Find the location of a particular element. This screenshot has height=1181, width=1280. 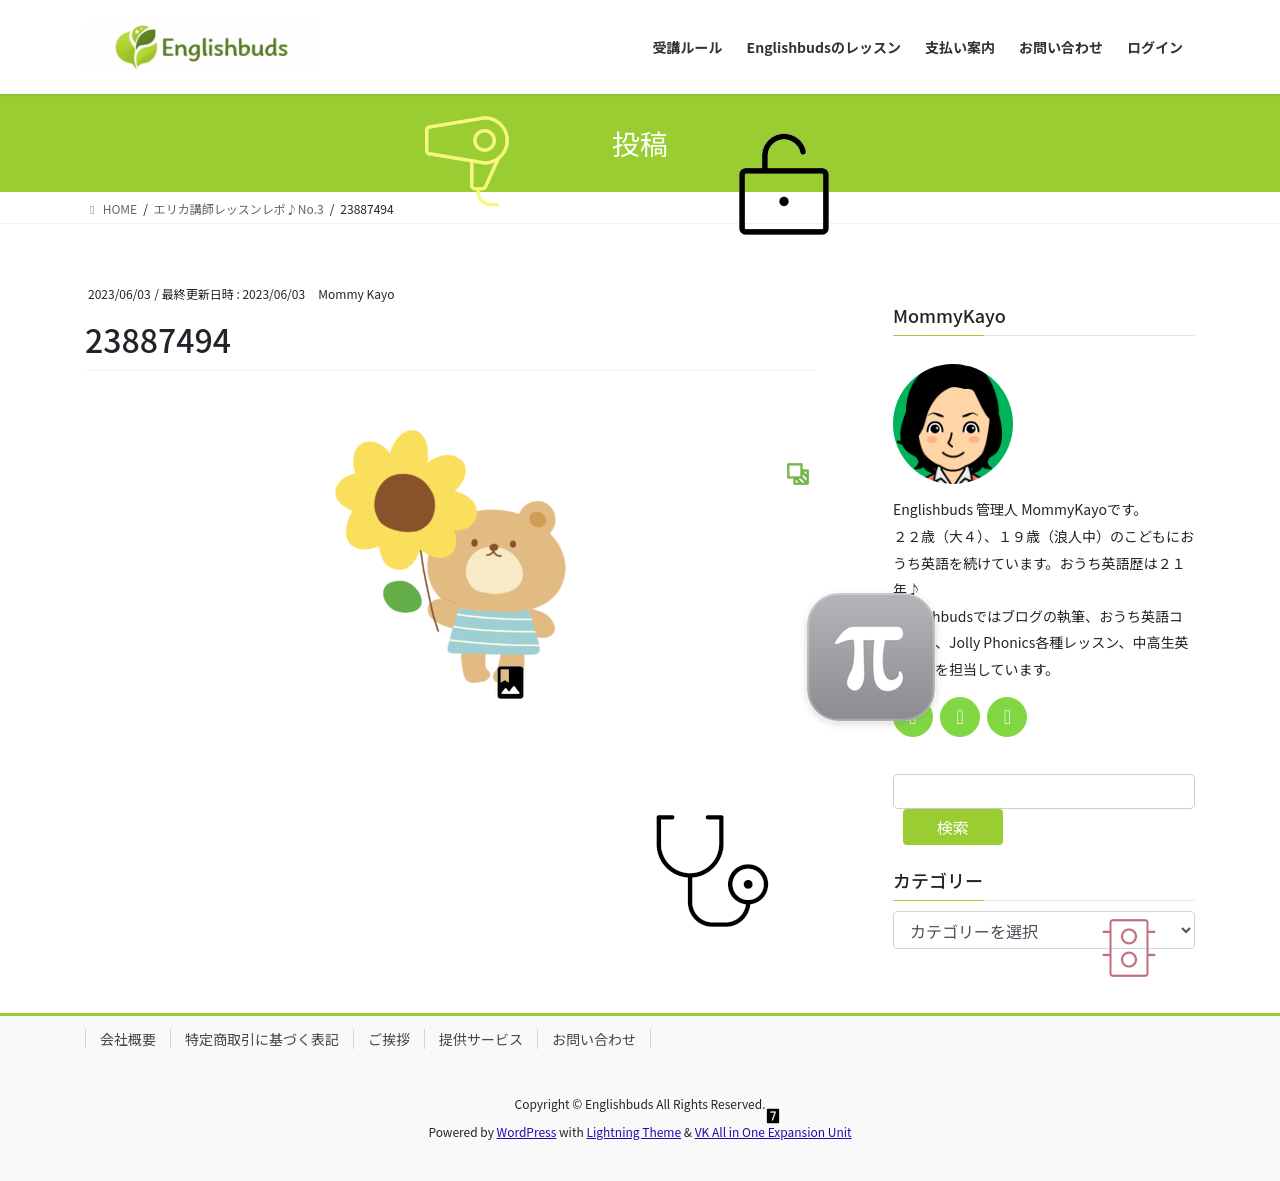

open photo album is located at coordinates (510, 682).